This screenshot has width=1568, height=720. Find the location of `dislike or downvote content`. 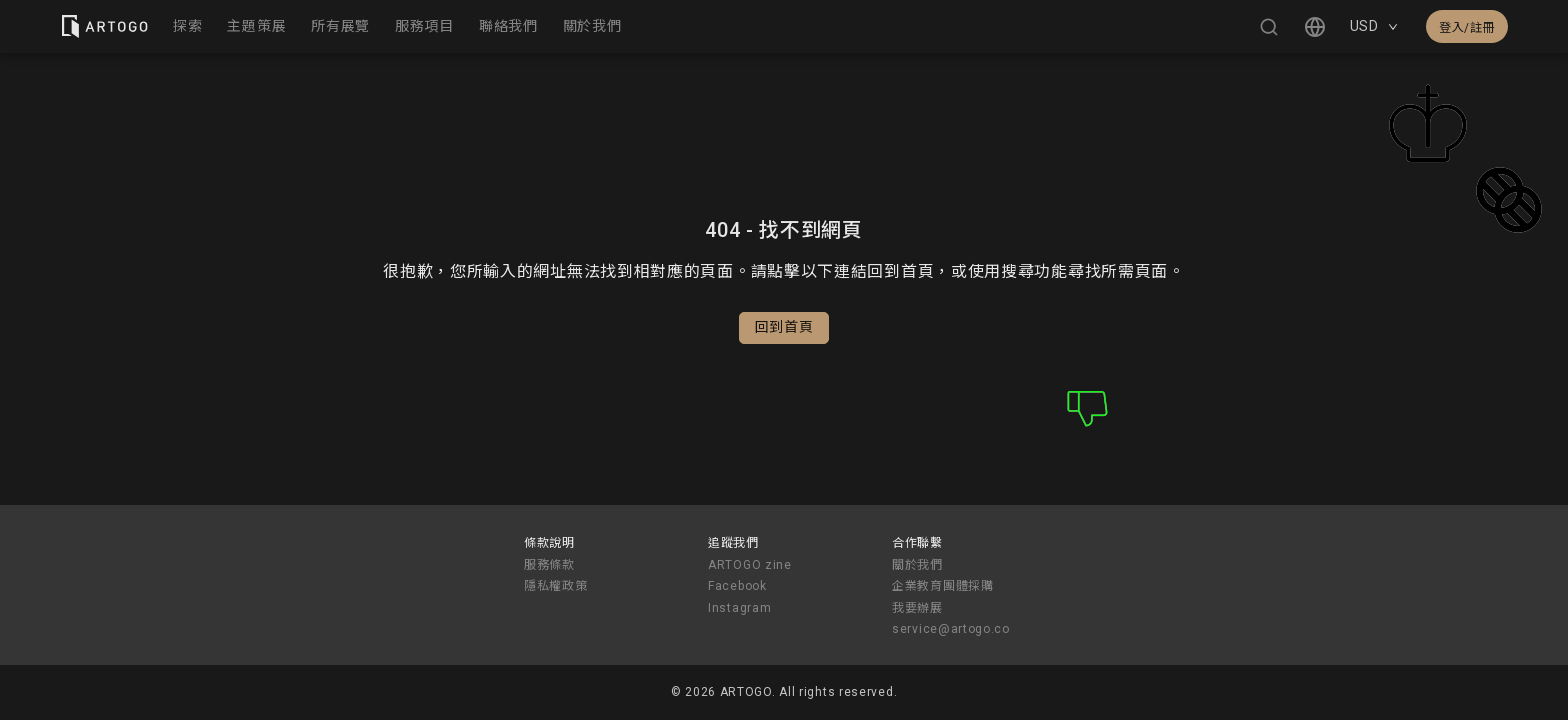

dislike or downvote content is located at coordinates (1087, 406).